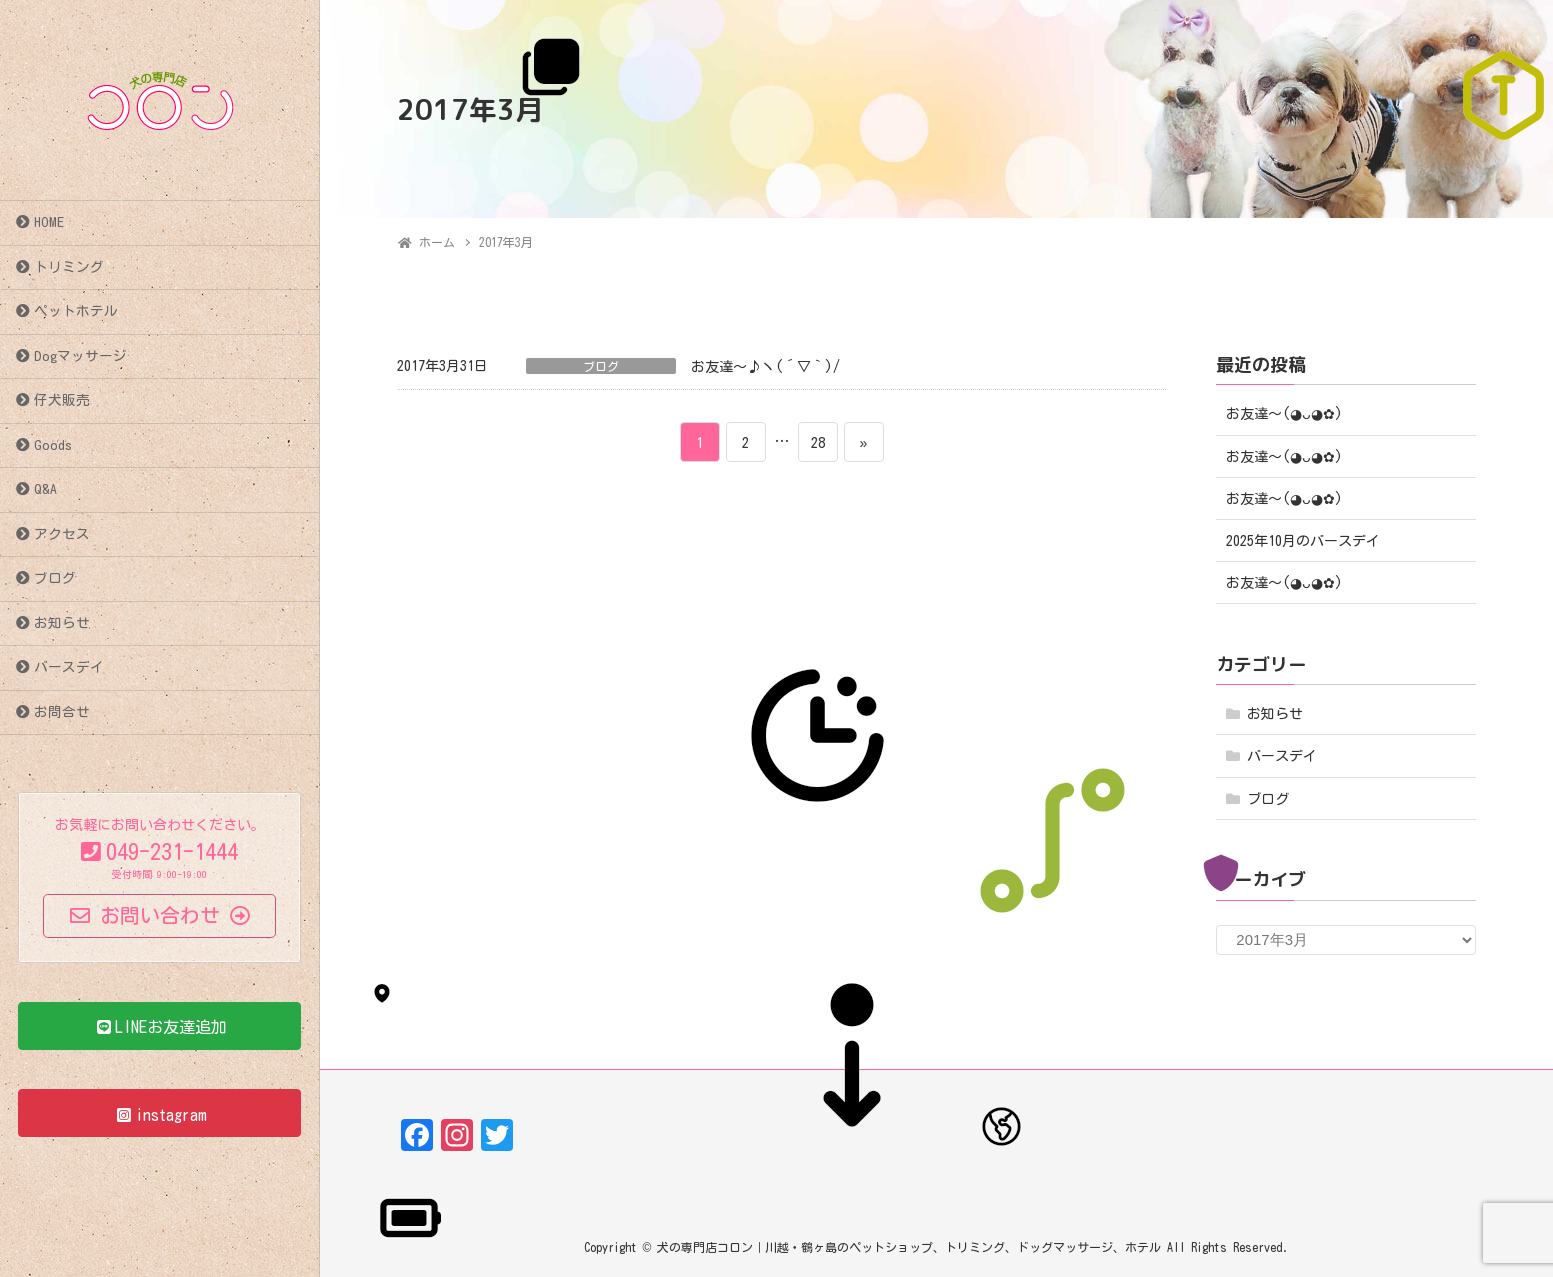  I want to click on move item down in a list, so click(852, 1055).